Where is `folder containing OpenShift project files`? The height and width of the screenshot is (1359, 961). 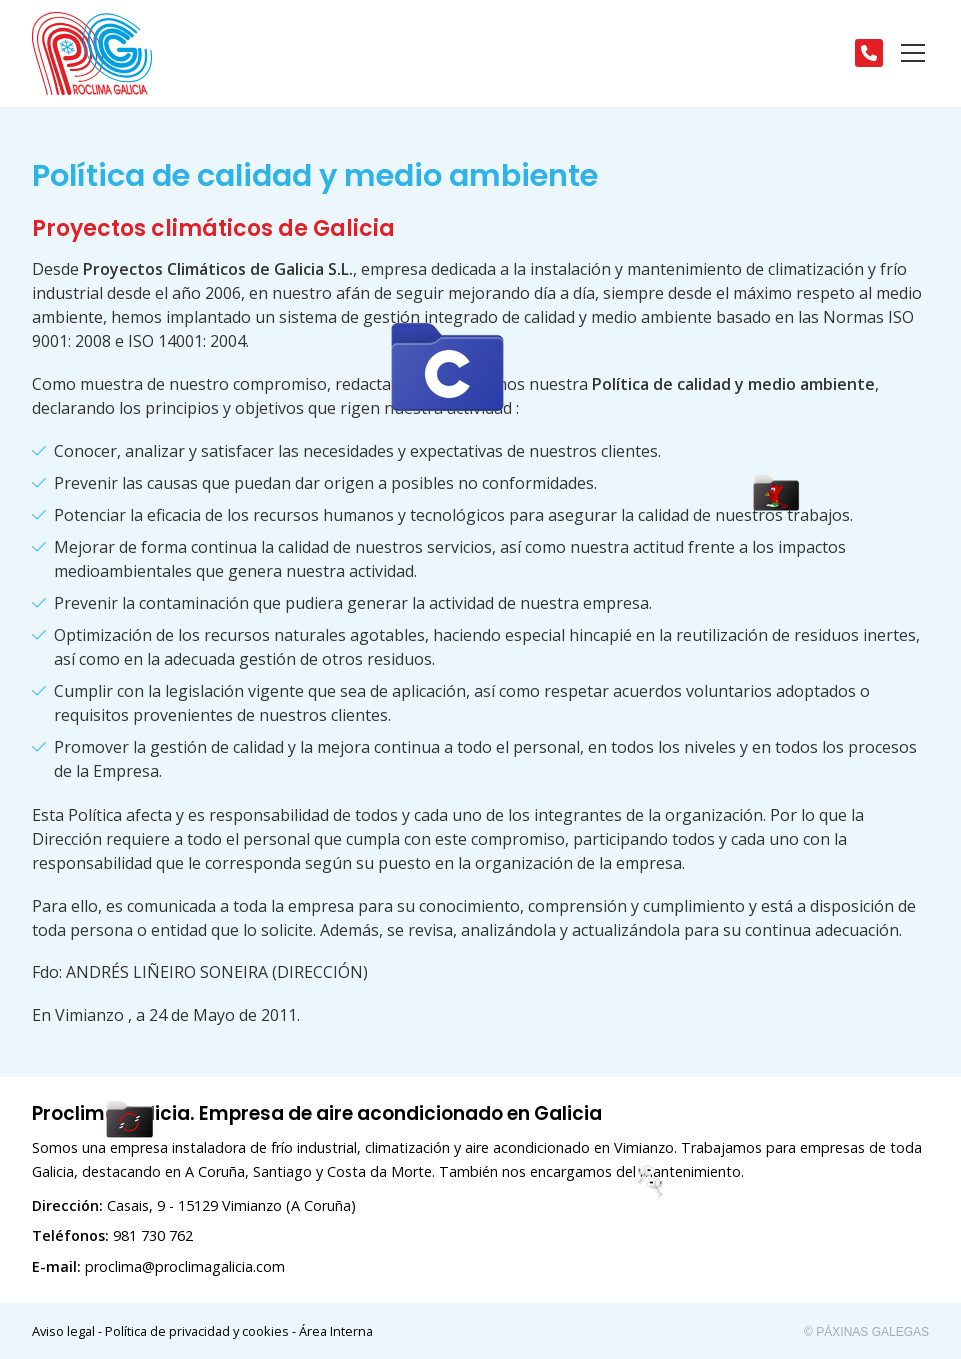 folder containing OpenShift project files is located at coordinates (129, 1120).